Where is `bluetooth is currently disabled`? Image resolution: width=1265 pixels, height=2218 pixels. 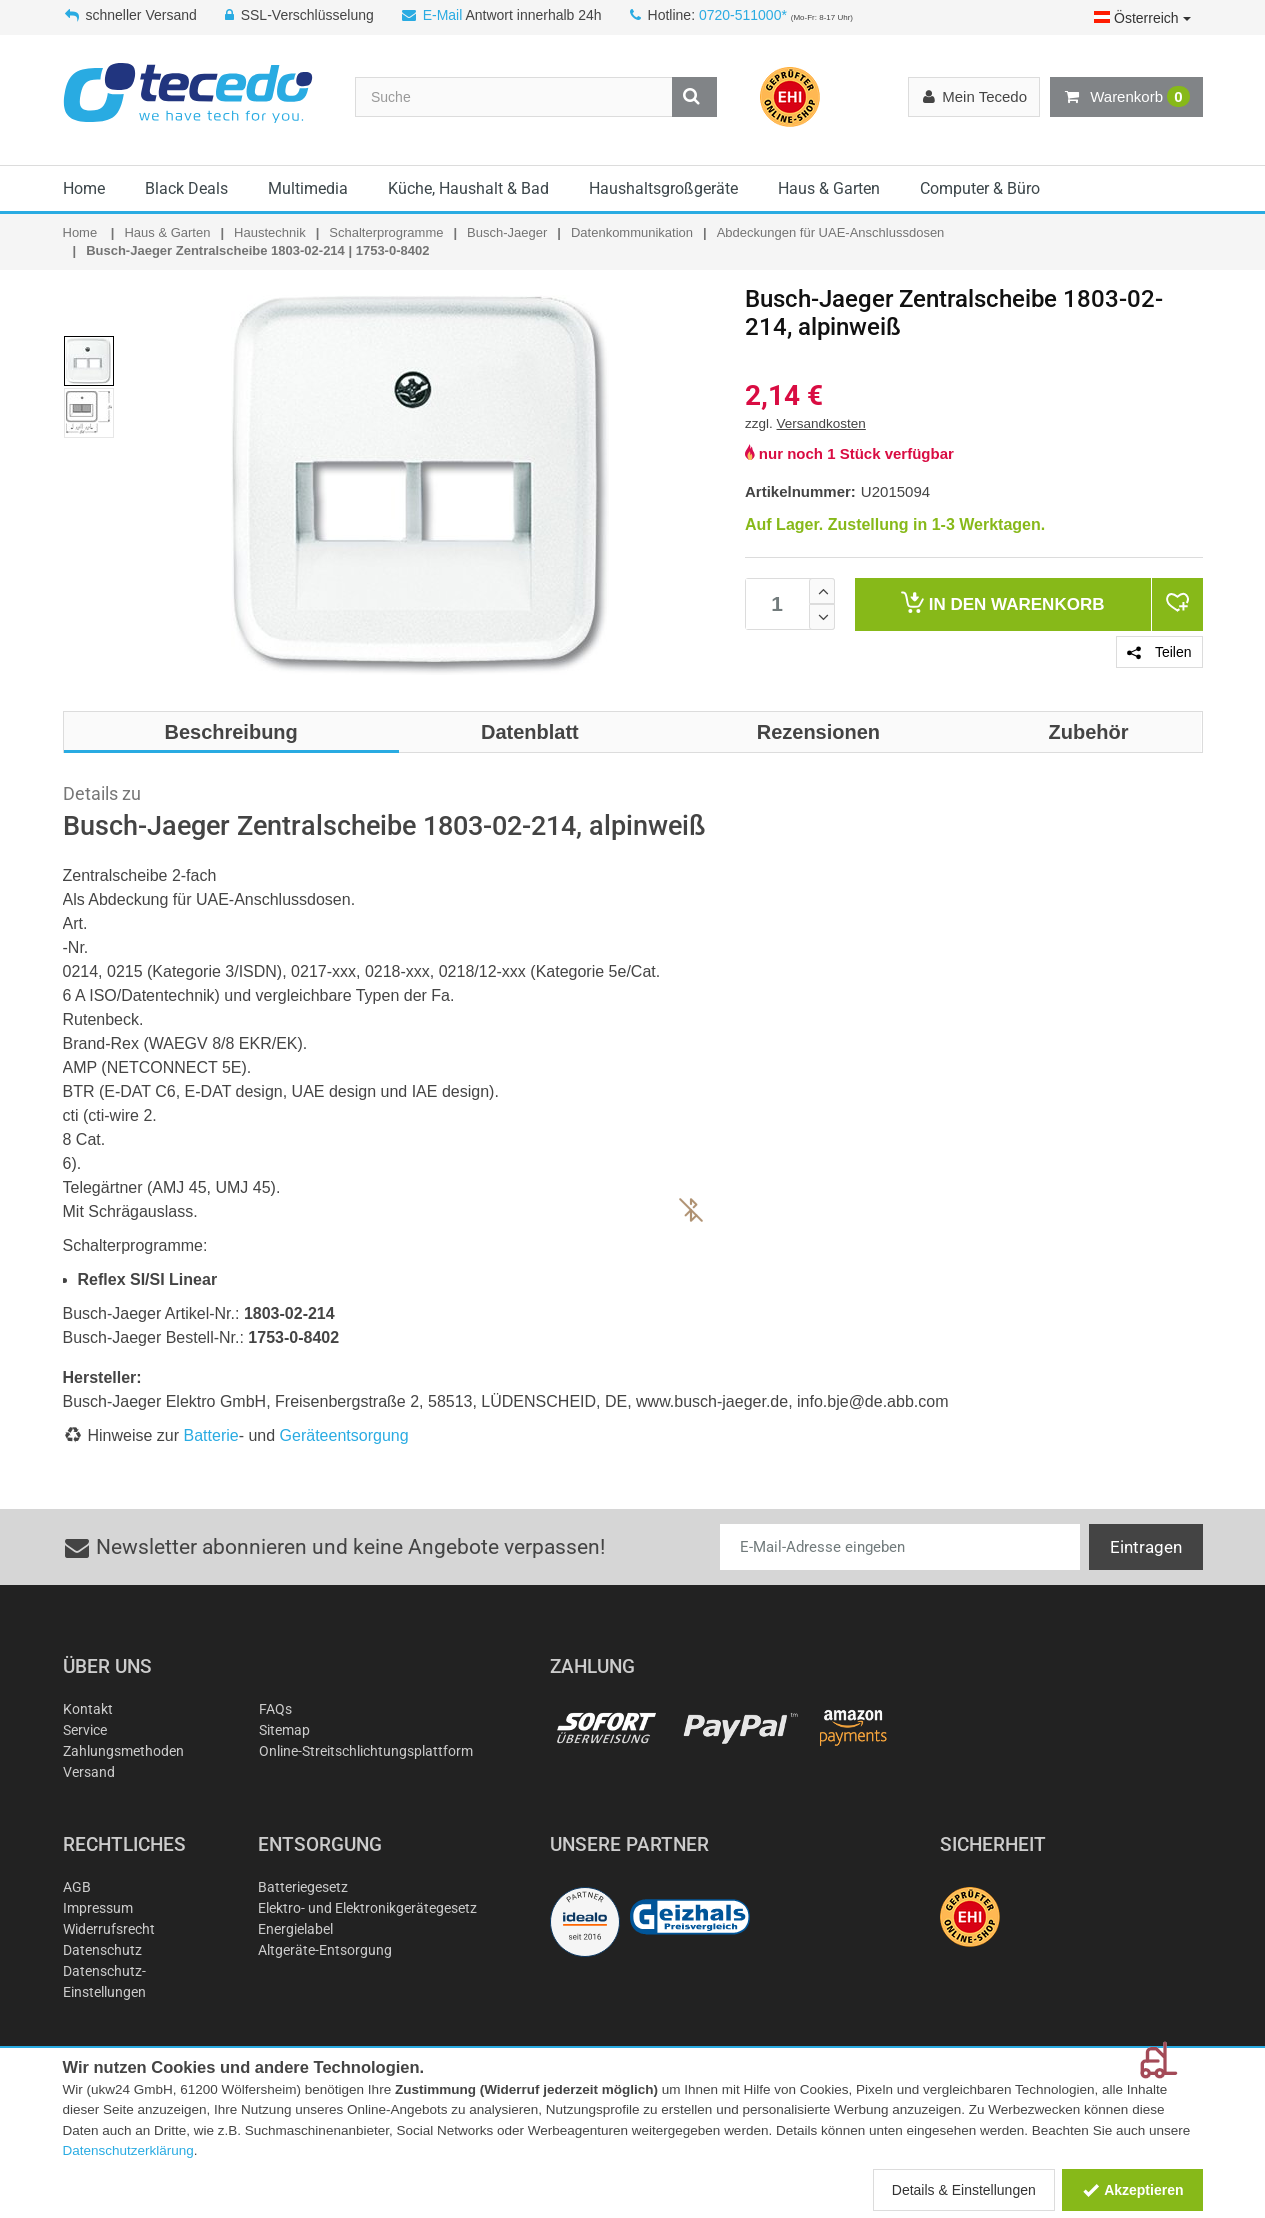
bluetooth is currently disabled is located at coordinates (691, 1210).